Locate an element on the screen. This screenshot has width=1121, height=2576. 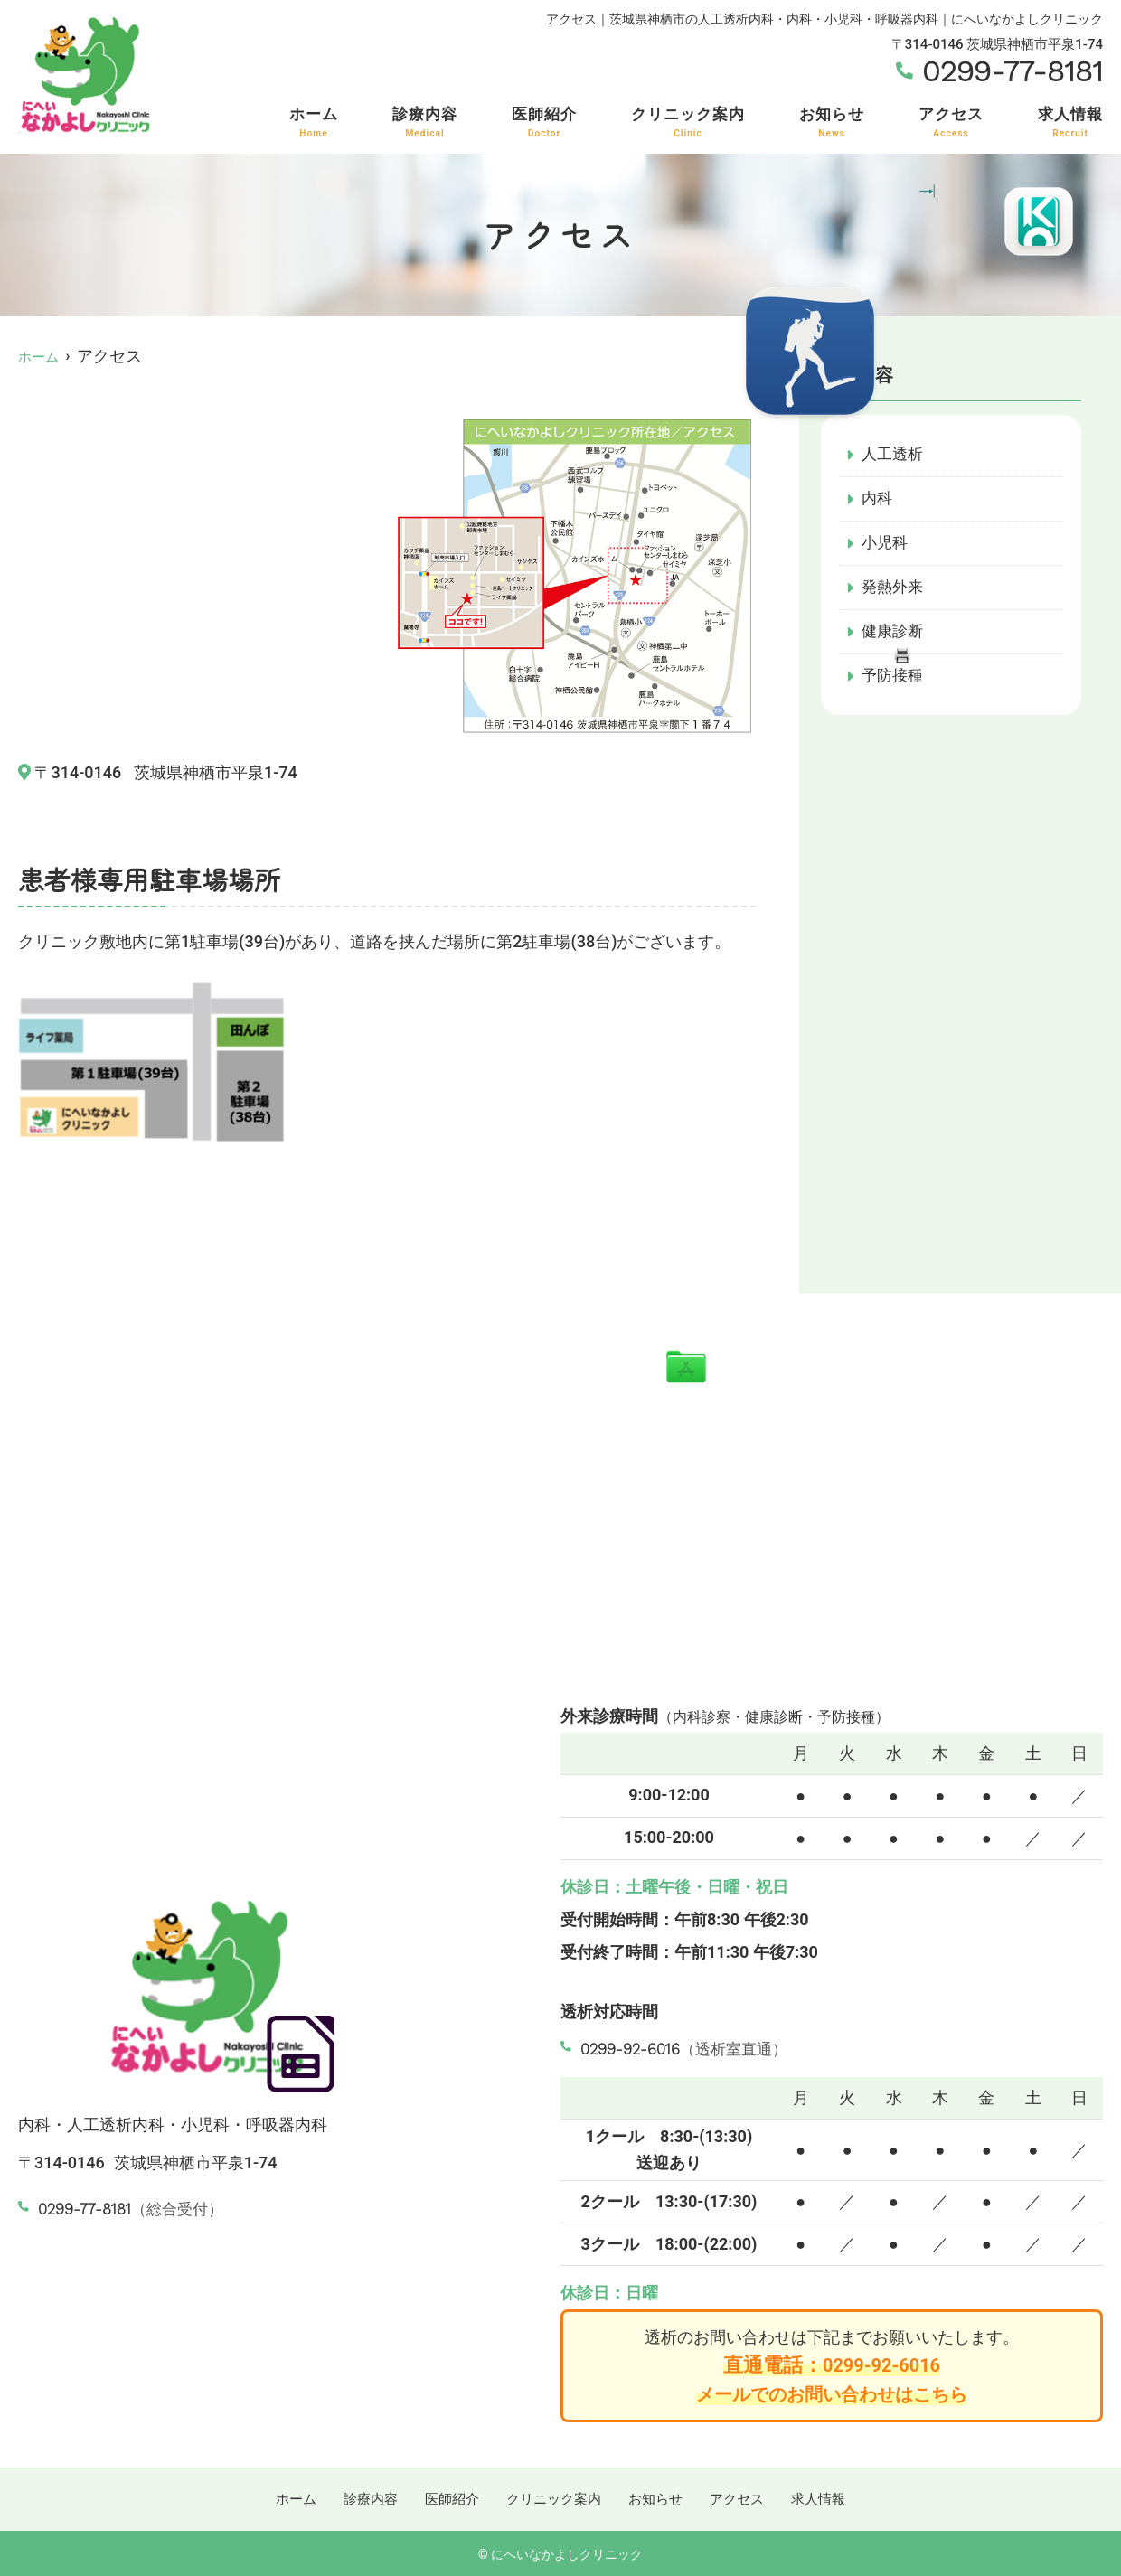
open koreader e-book reading app is located at coordinates (1039, 221).